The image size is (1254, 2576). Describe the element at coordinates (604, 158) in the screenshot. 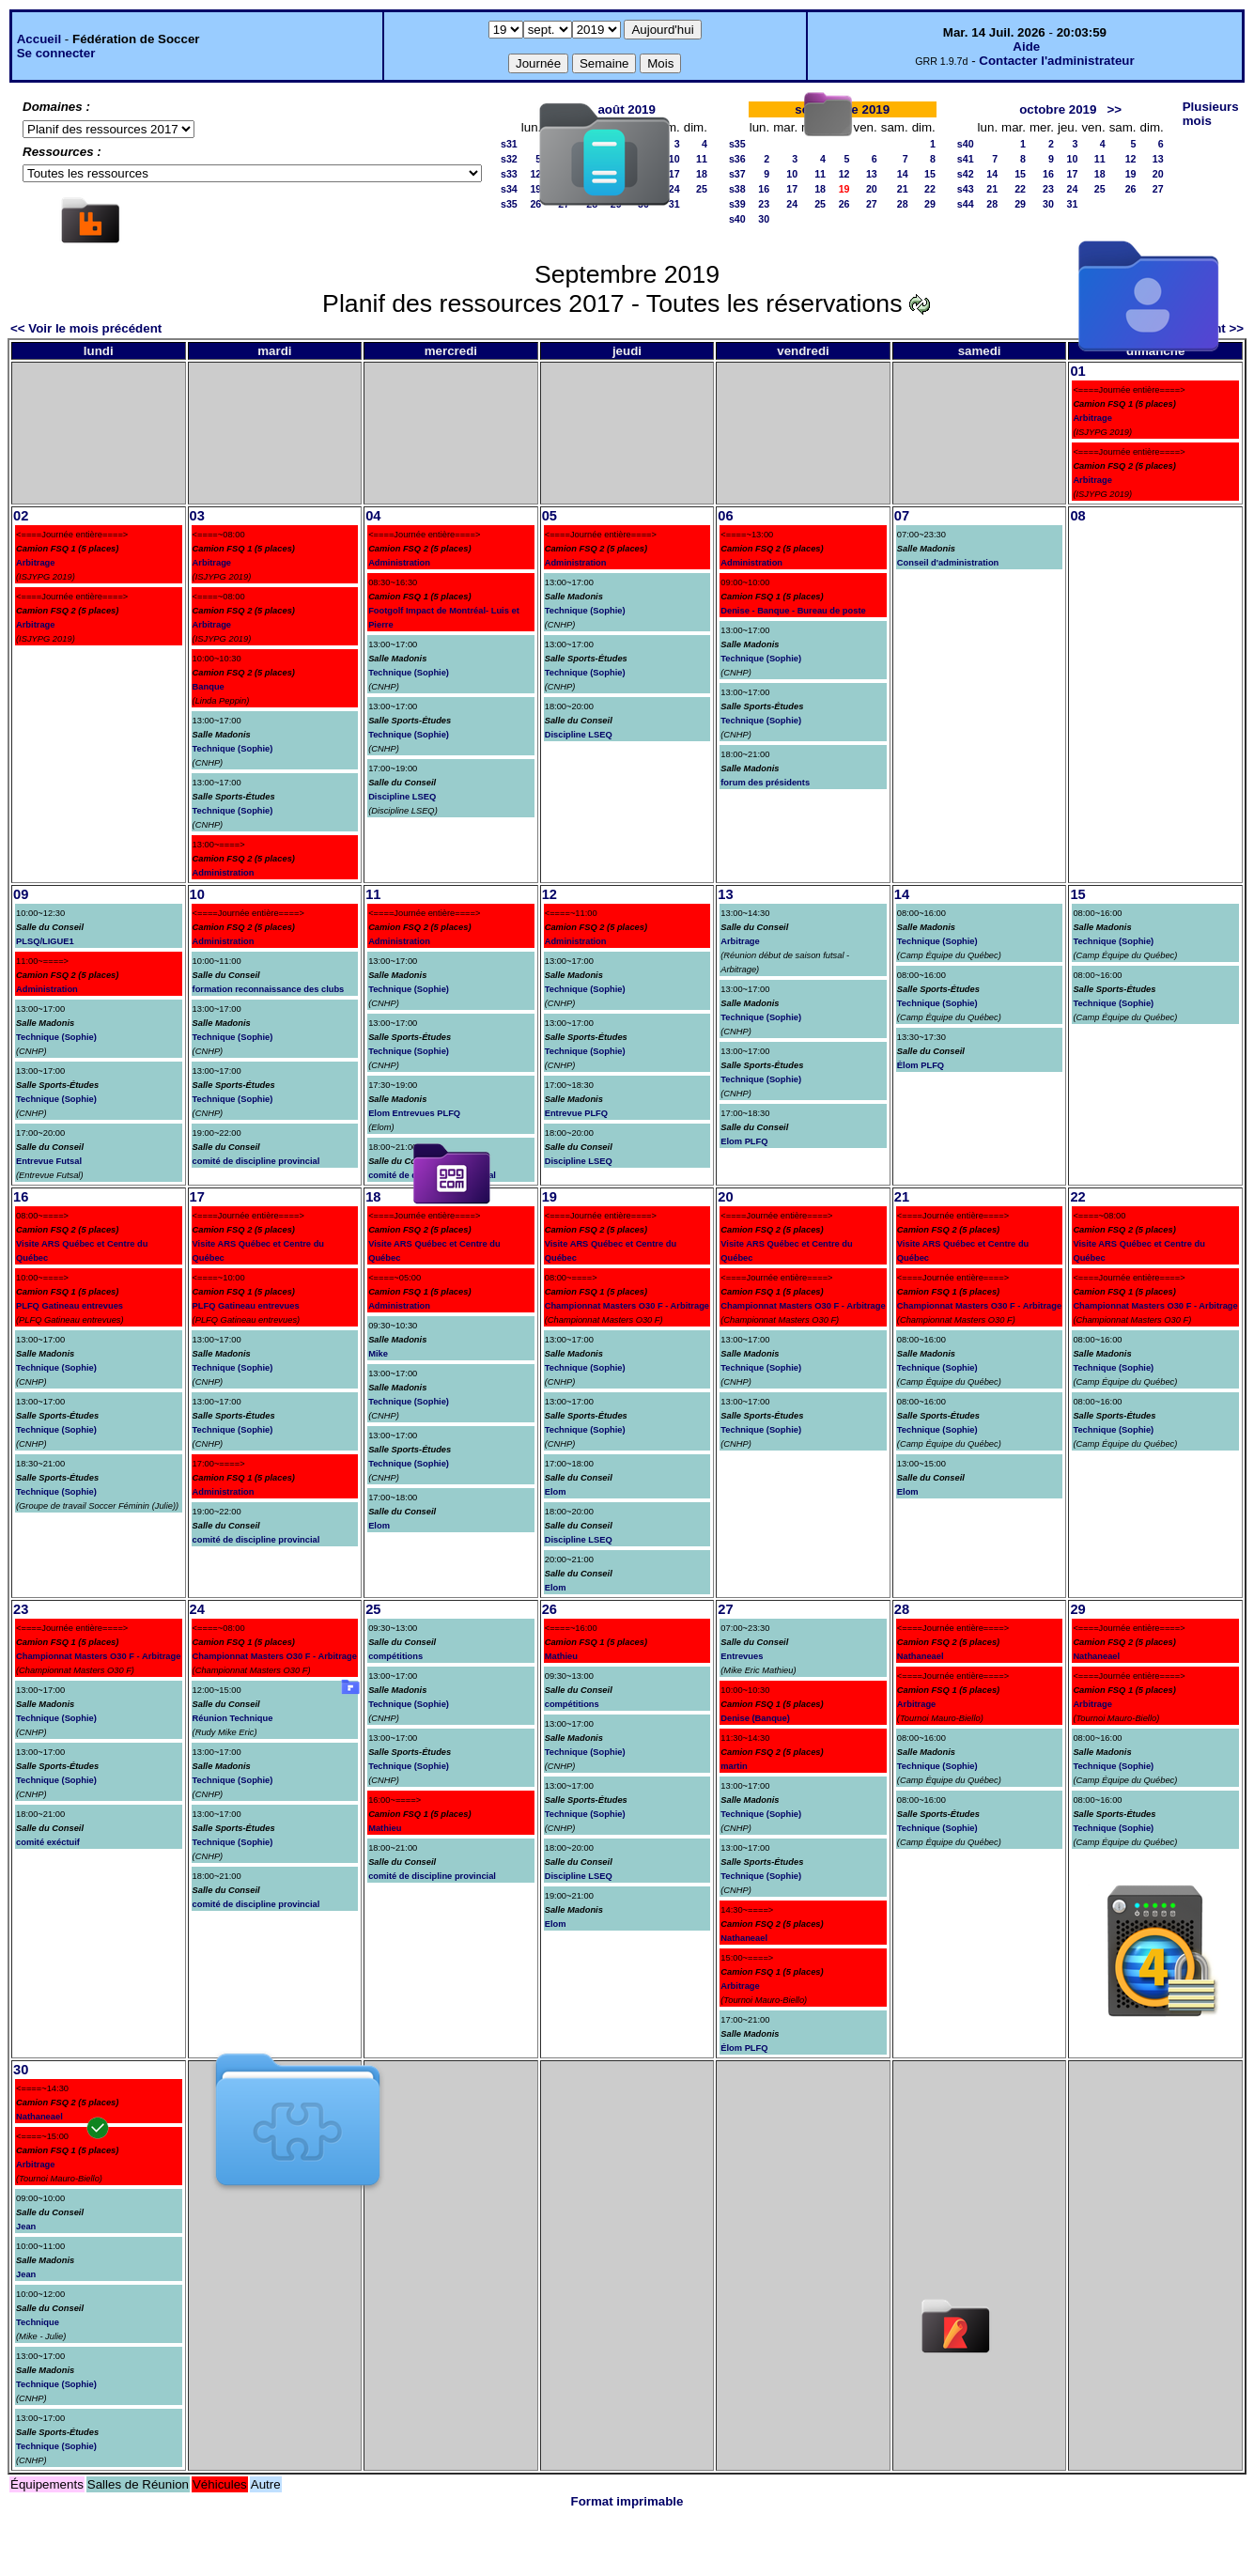

I see `open Hyper-V virtual machine files folder` at that location.